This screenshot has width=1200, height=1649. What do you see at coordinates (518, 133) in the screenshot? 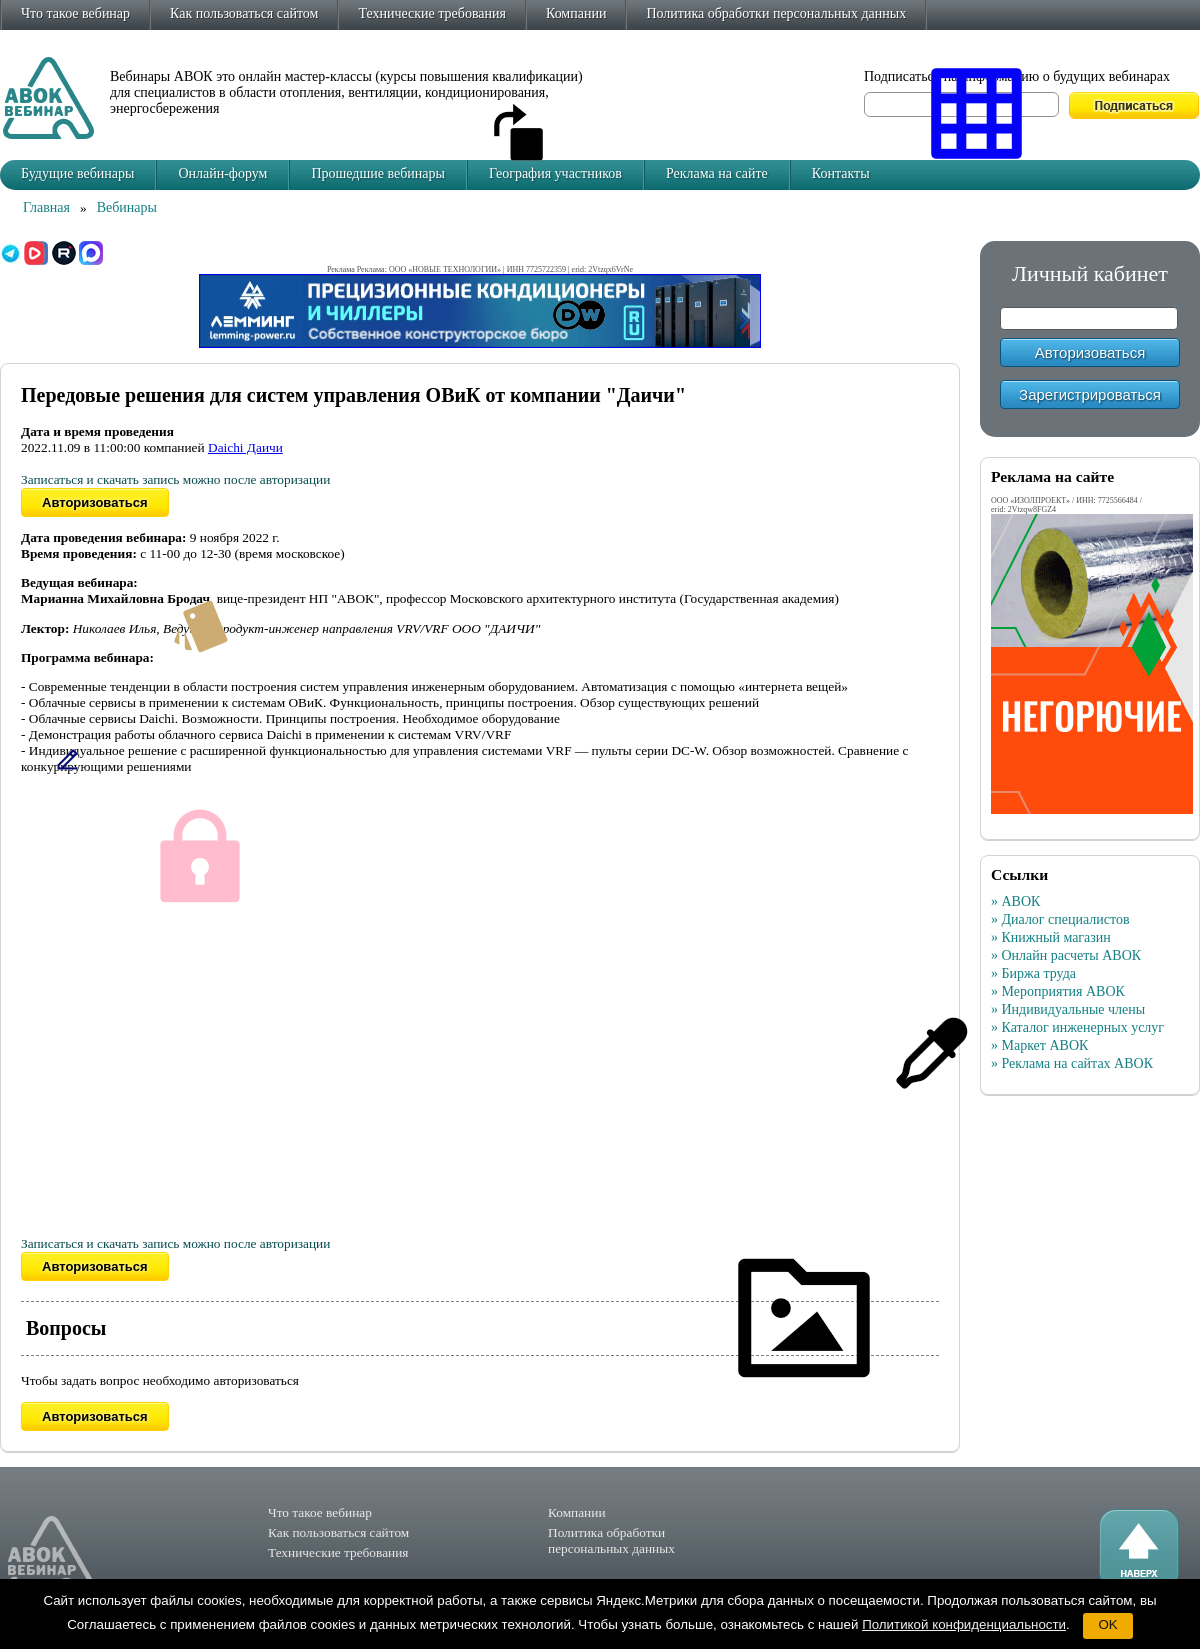
I see `rotate object clockwise` at bounding box center [518, 133].